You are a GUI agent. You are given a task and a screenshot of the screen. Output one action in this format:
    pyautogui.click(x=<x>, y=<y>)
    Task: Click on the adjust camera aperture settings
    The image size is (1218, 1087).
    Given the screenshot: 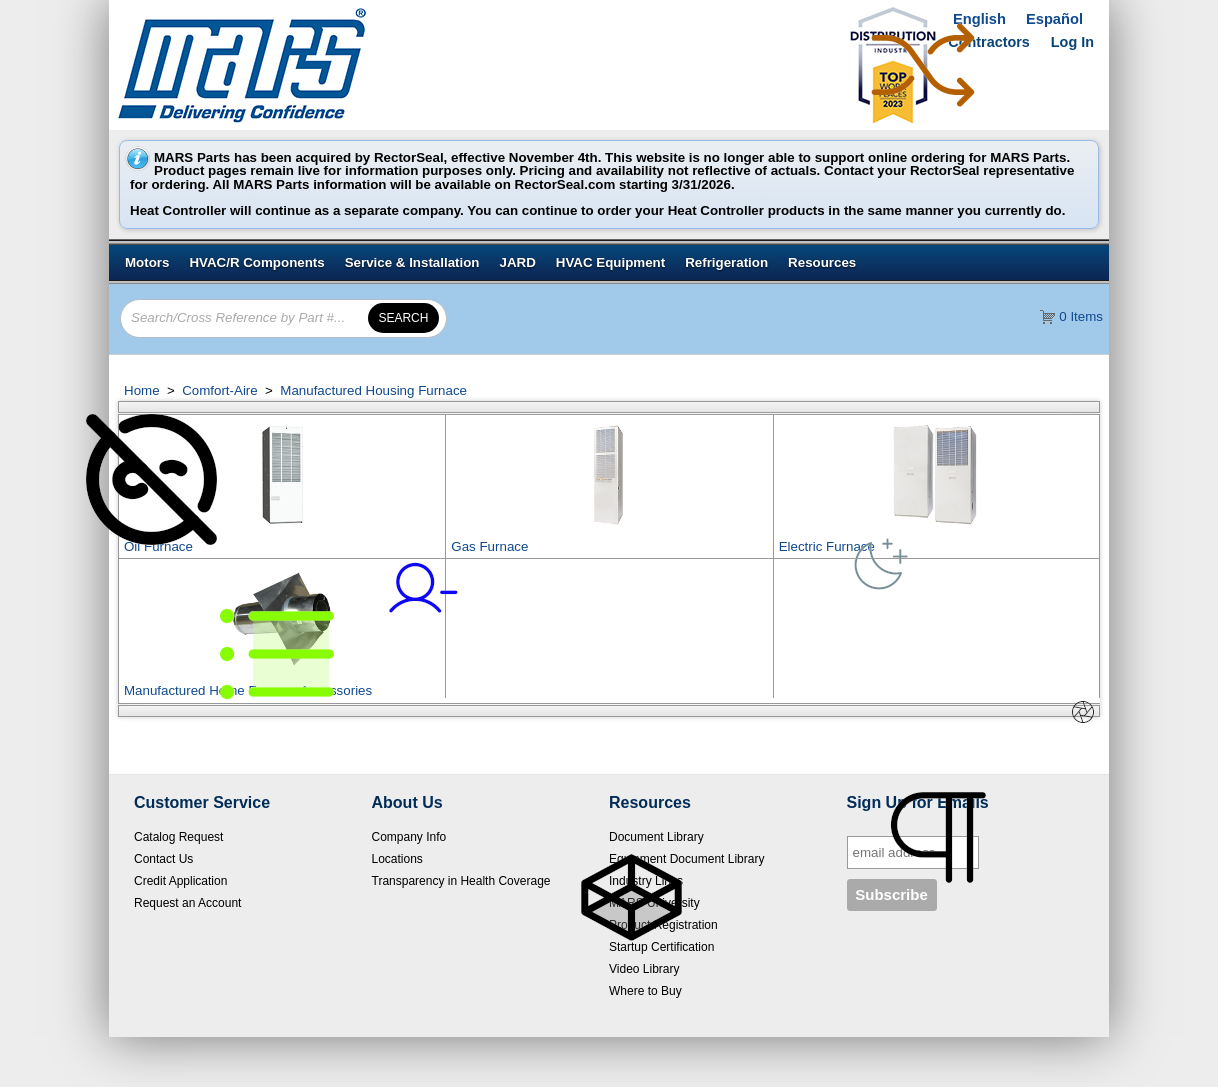 What is the action you would take?
    pyautogui.click(x=1083, y=712)
    